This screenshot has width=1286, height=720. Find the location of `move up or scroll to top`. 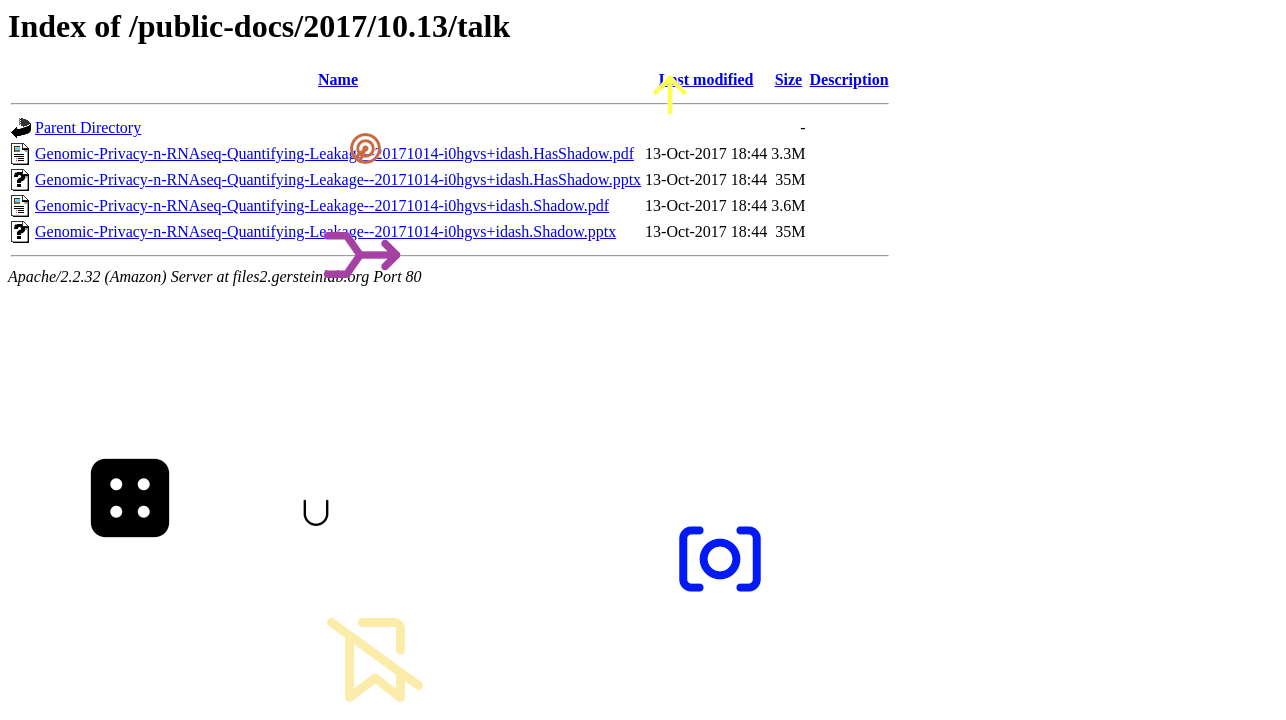

move up or scroll to top is located at coordinates (670, 95).